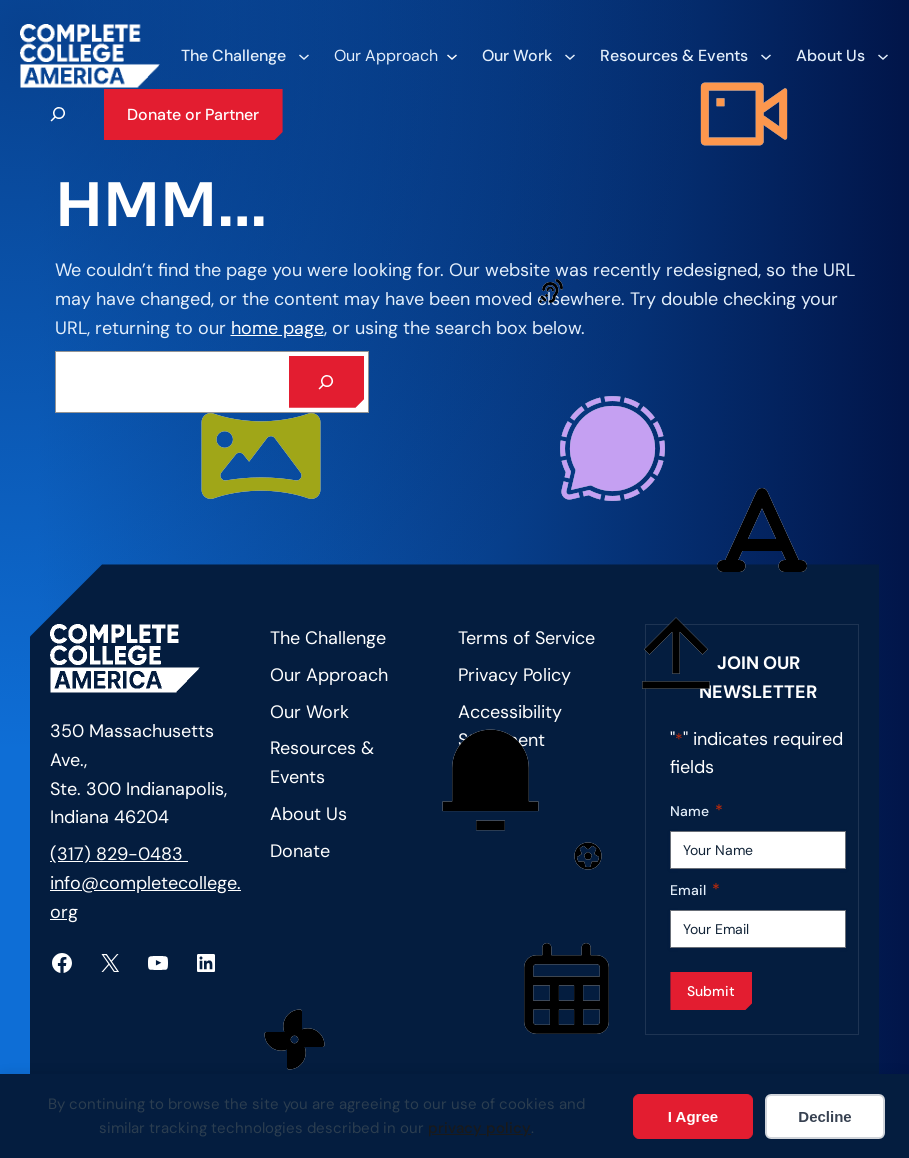  I want to click on toggle fan or ventilation control, so click(294, 1039).